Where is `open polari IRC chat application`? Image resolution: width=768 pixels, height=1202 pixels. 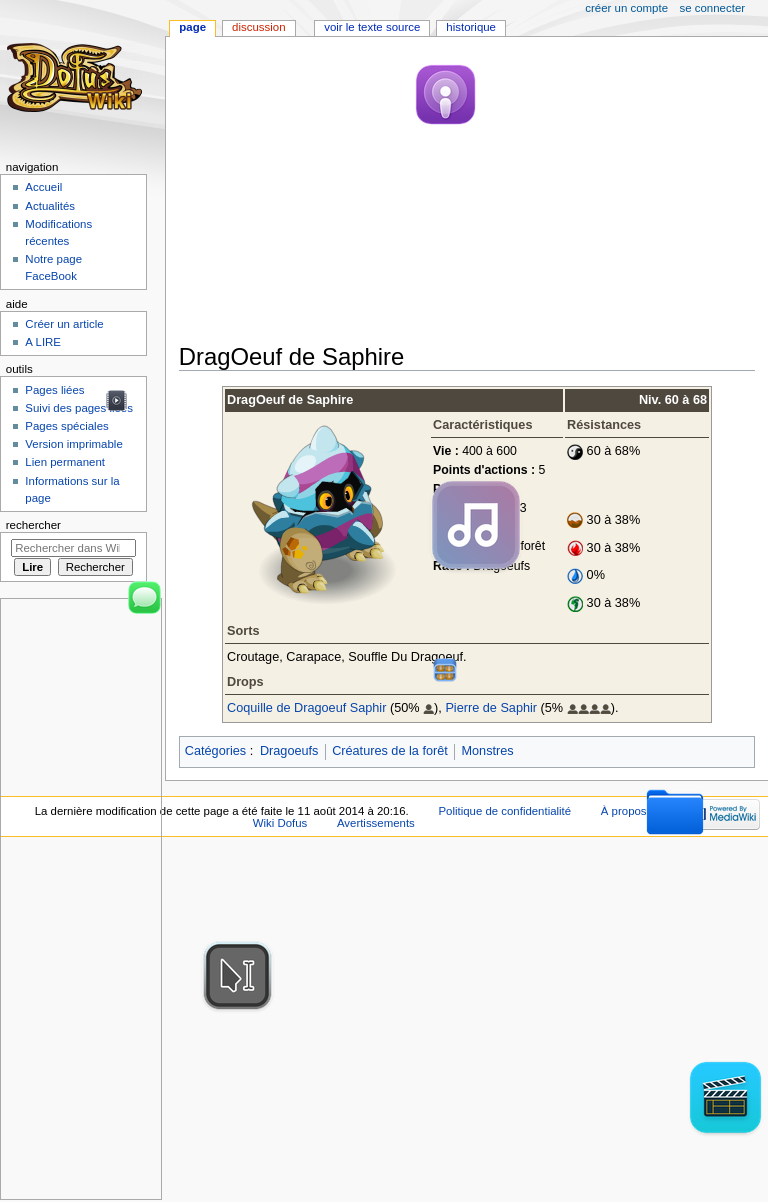 open polari IRC chat application is located at coordinates (144, 597).